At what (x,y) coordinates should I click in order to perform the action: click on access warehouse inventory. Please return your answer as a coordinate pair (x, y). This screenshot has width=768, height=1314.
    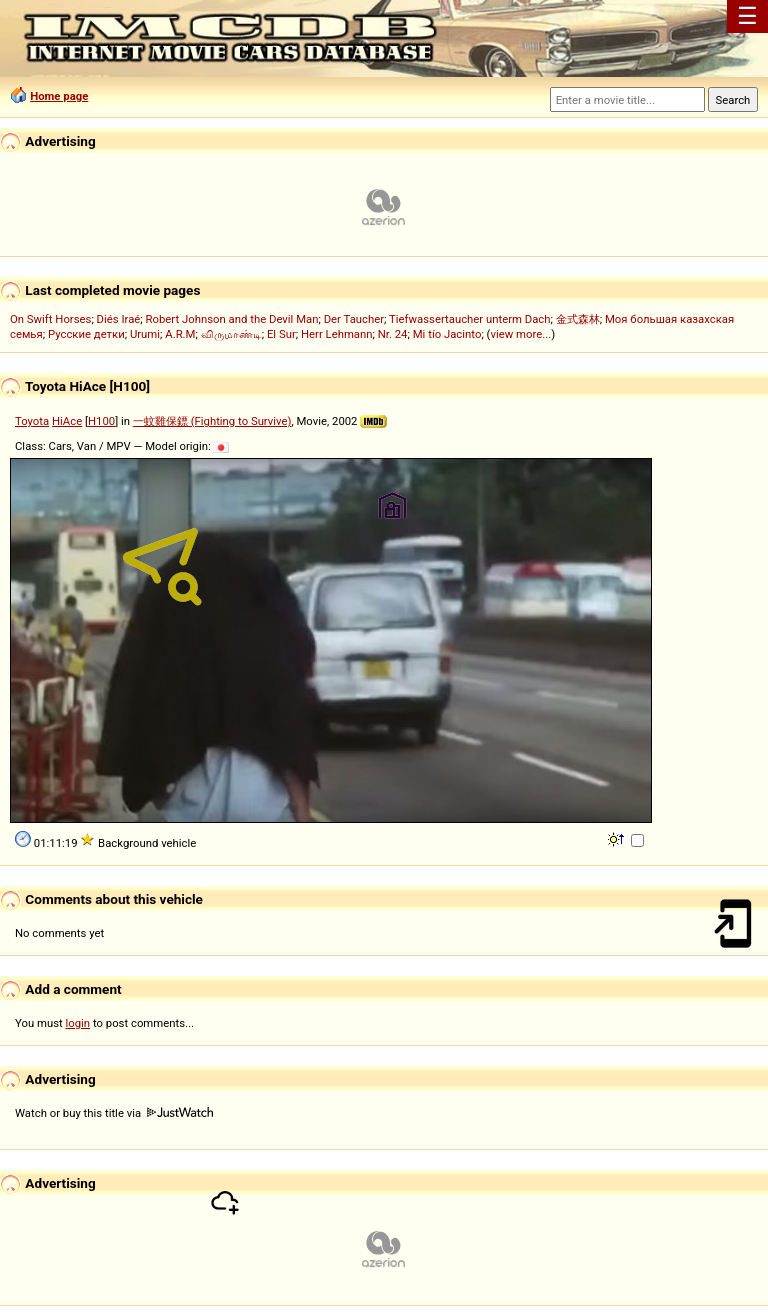
    Looking at the image, I should click on (392, 504).